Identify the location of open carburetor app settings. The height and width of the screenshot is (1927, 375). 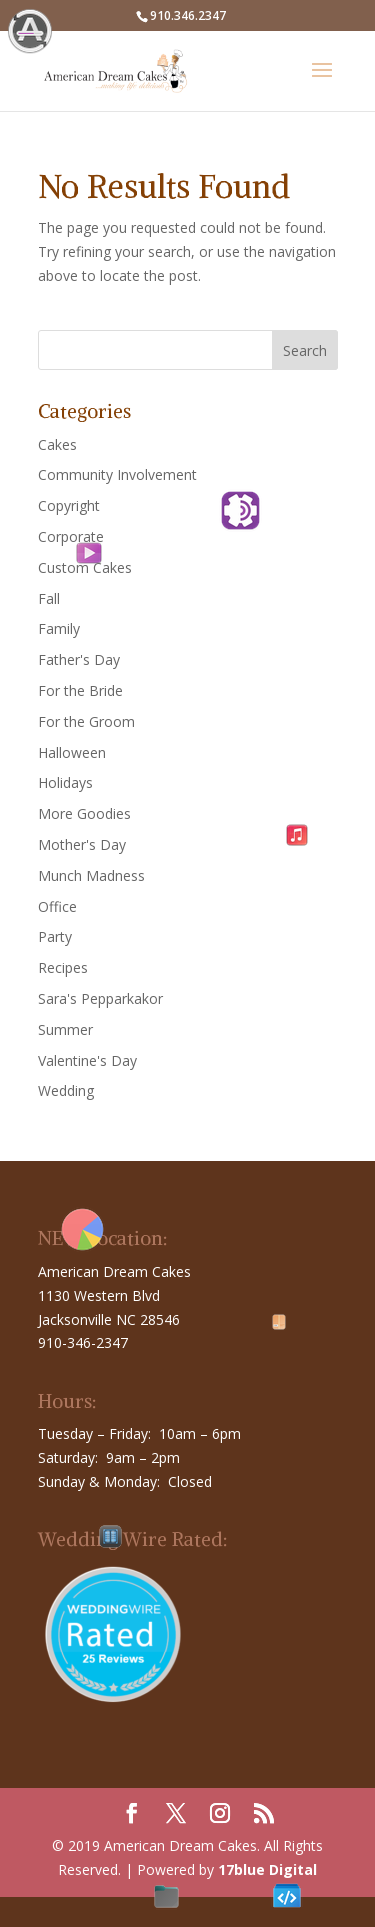
(240, 510).